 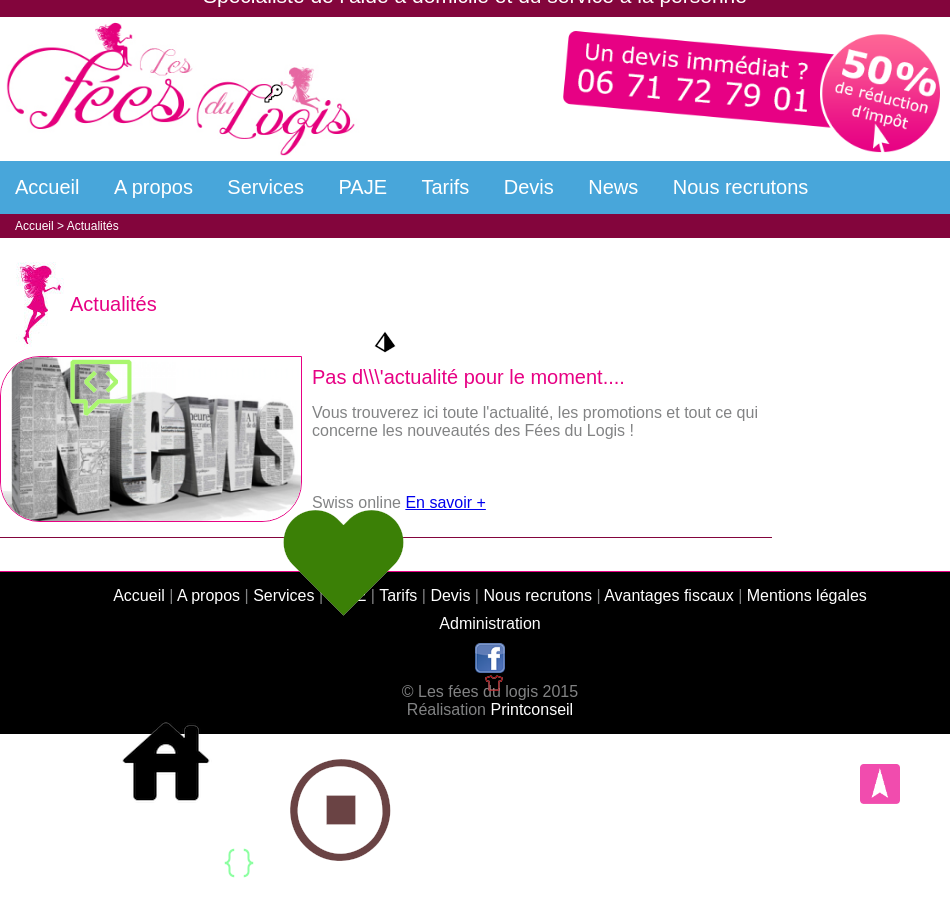 What do you see at coordinates (101, 386) in the screenshot?
I see `open code review comments` at bounding box center [101, 386].